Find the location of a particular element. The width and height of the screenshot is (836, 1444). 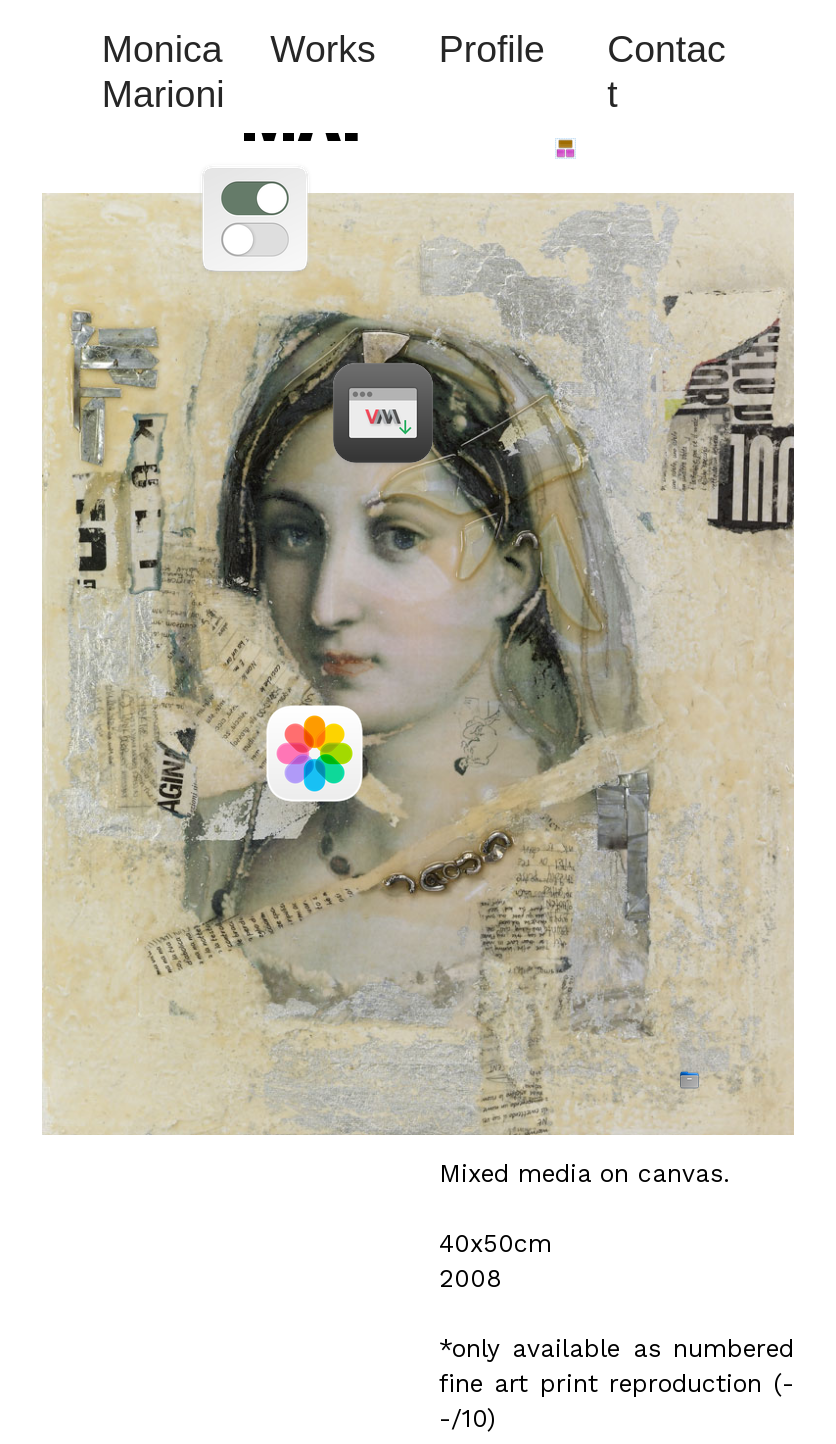

open the file manager application is located at coordinates (689, 1079).